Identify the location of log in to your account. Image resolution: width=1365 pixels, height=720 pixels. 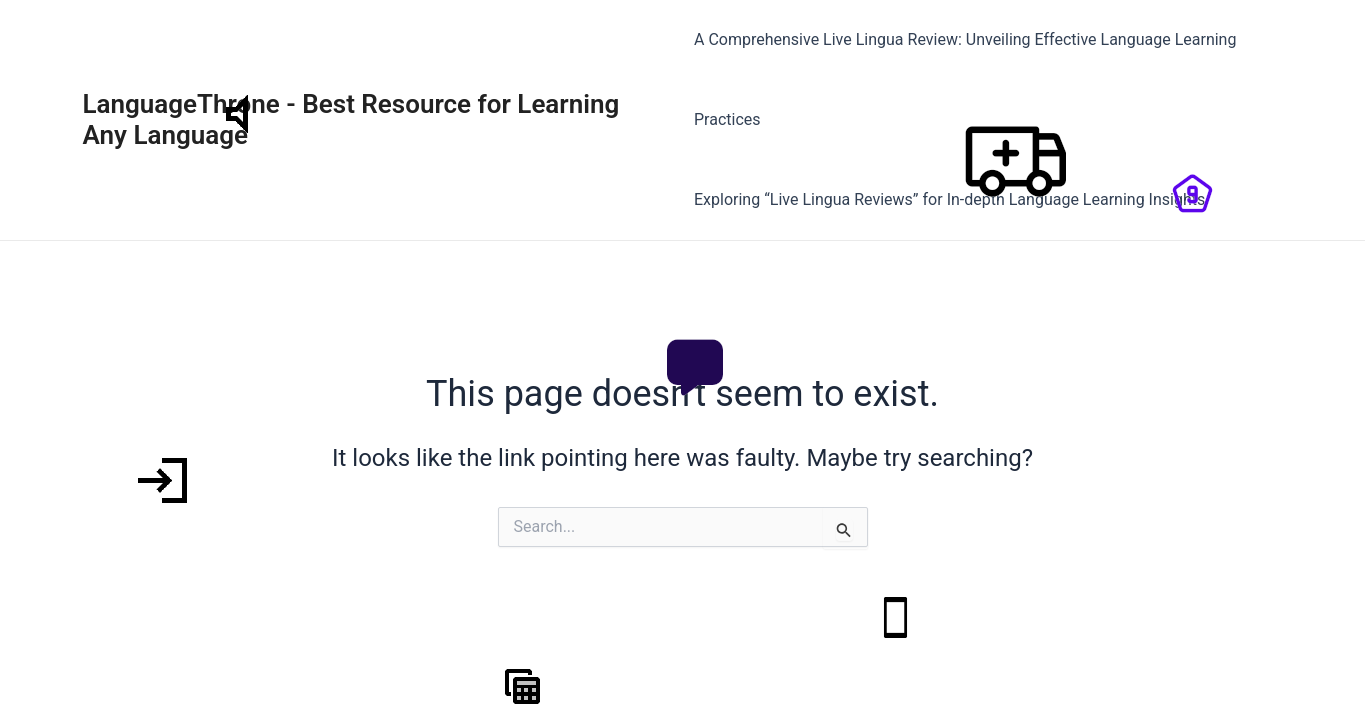
(162, 480).